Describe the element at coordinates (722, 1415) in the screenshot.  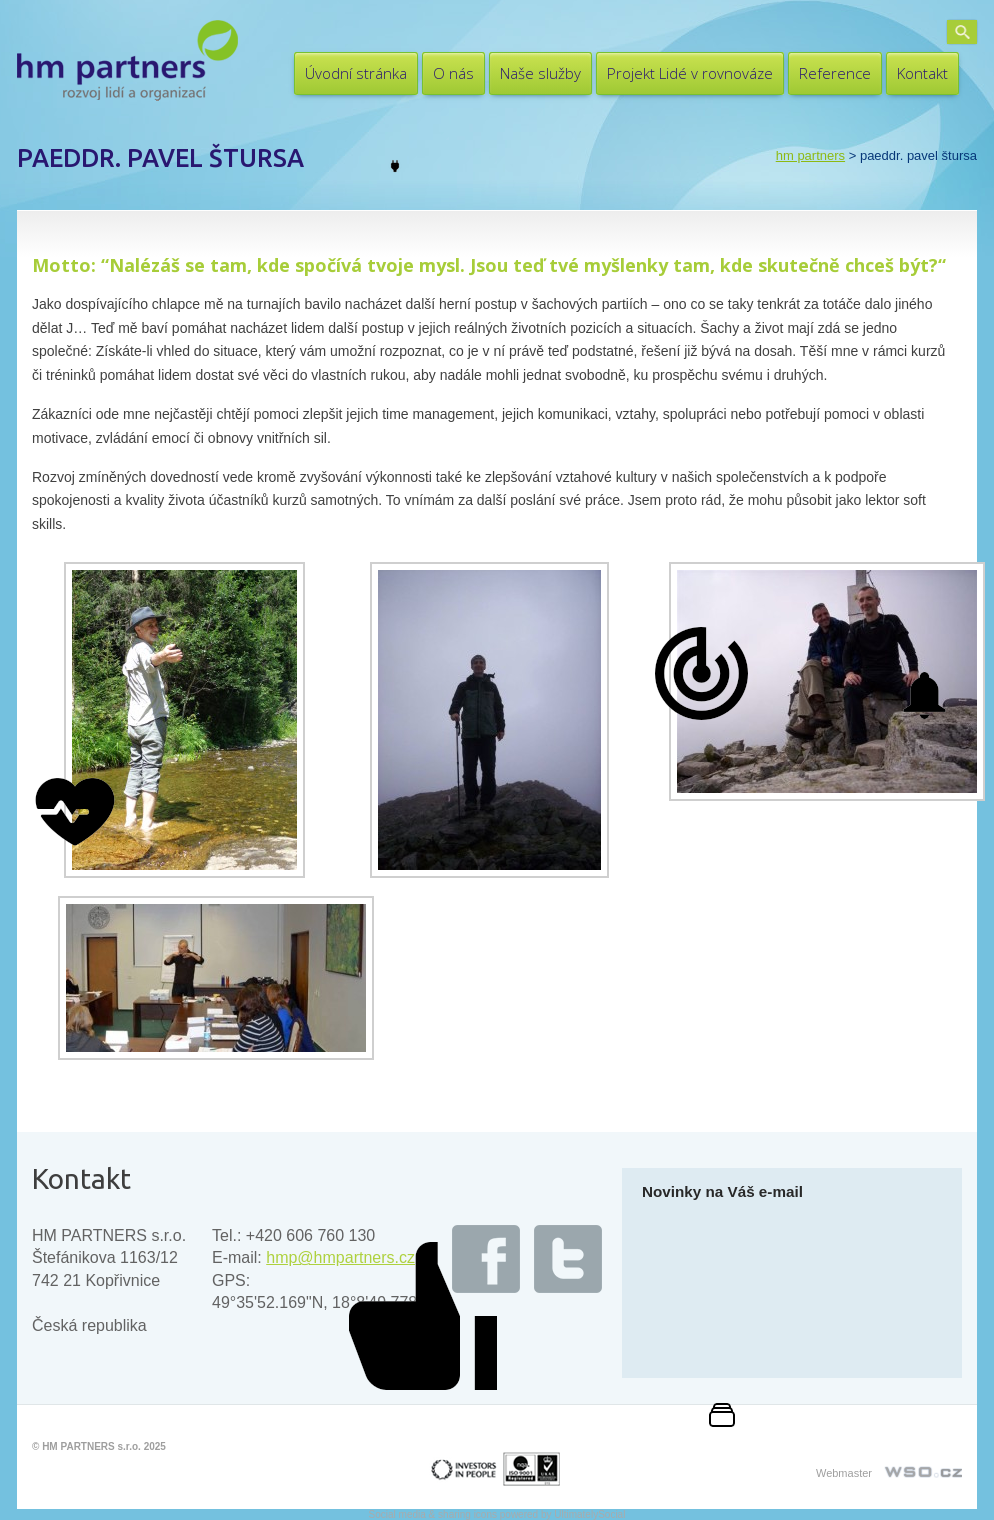
I see `view stacked layers or cards` at that location.